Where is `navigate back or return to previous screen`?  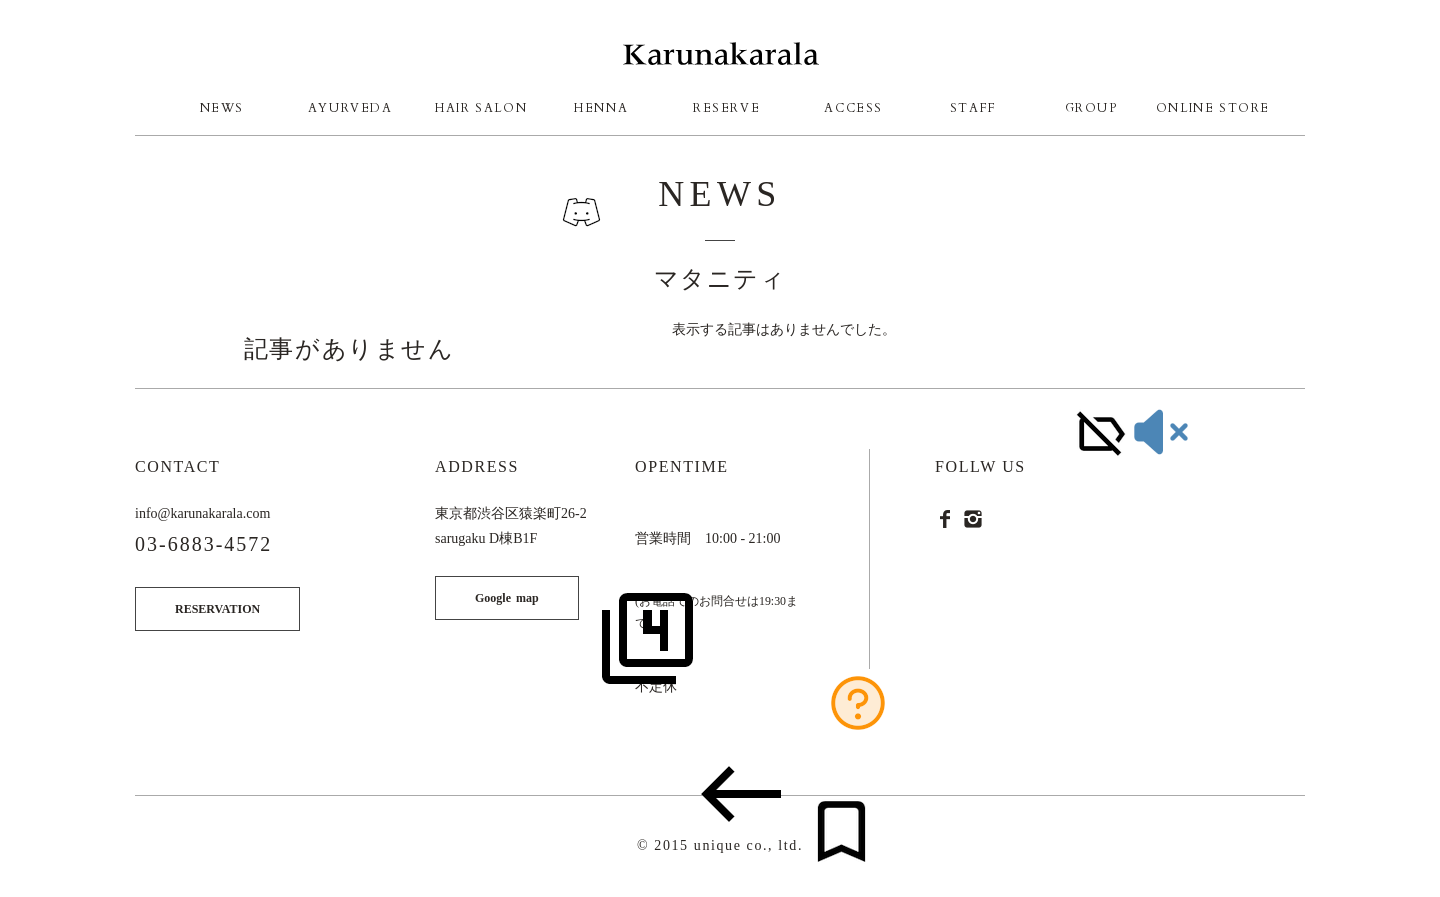
navigate back or return to previous screen is located at coordinates (741, 794).